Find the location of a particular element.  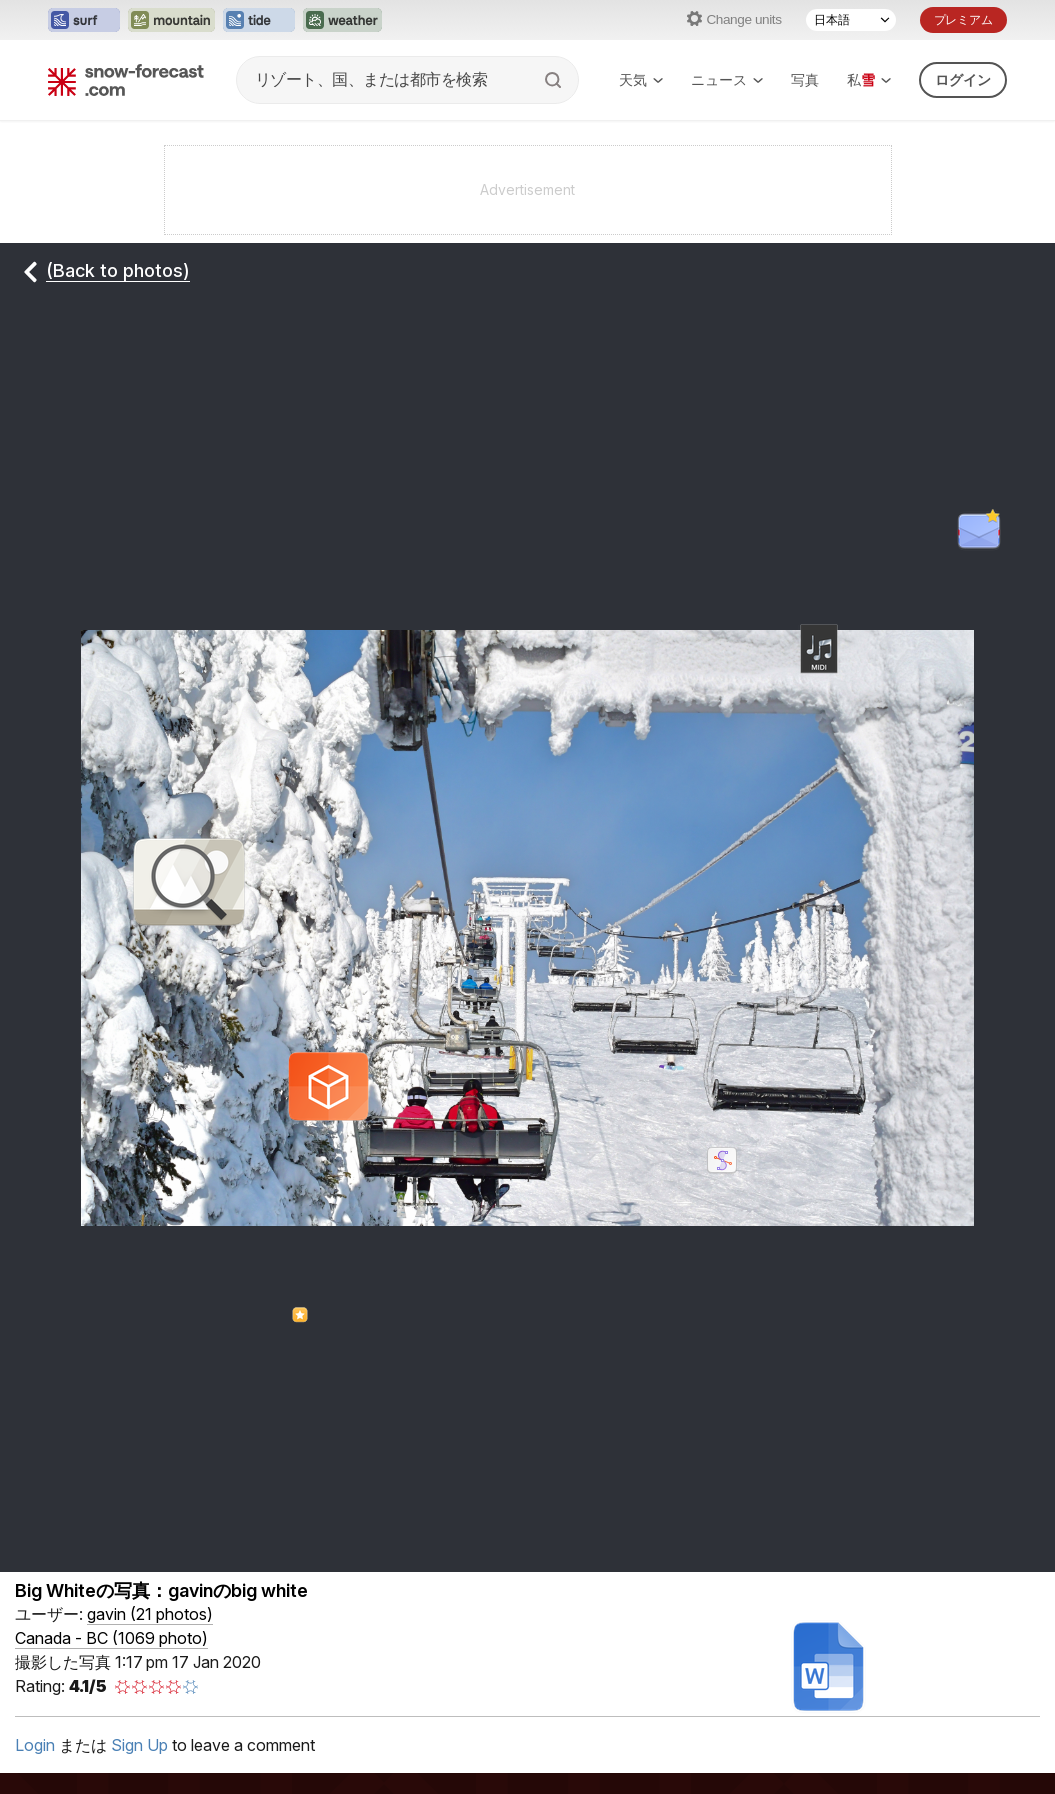

microsoft word document file is located at coordinates (828, 1666).